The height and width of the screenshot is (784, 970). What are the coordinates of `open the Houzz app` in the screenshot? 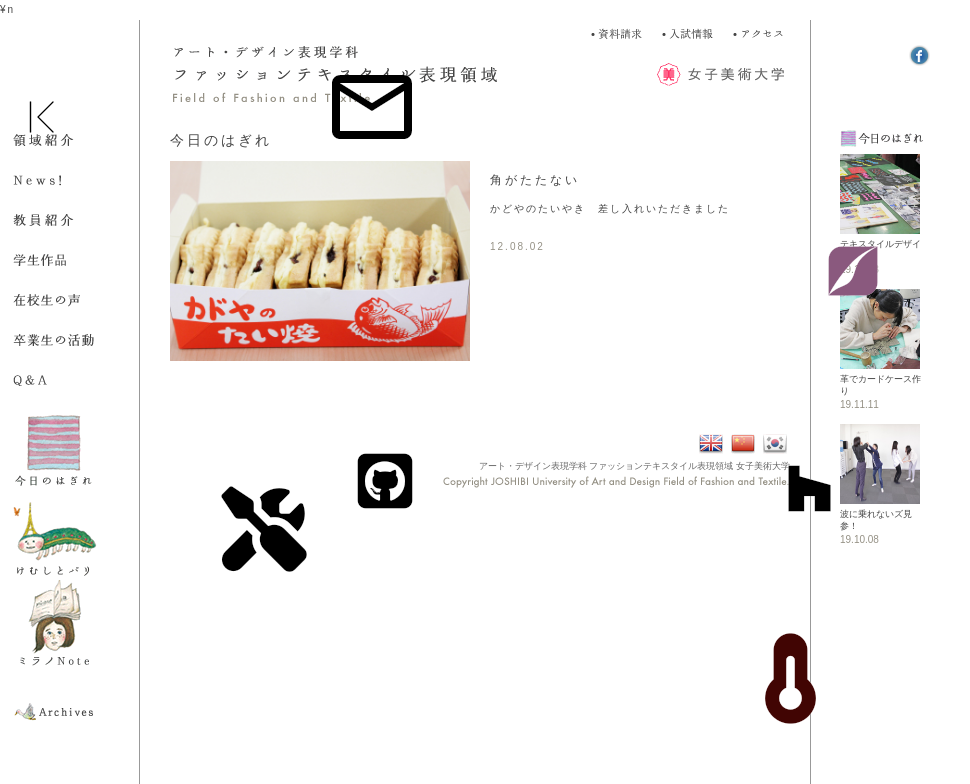 It's located at (809, 488).